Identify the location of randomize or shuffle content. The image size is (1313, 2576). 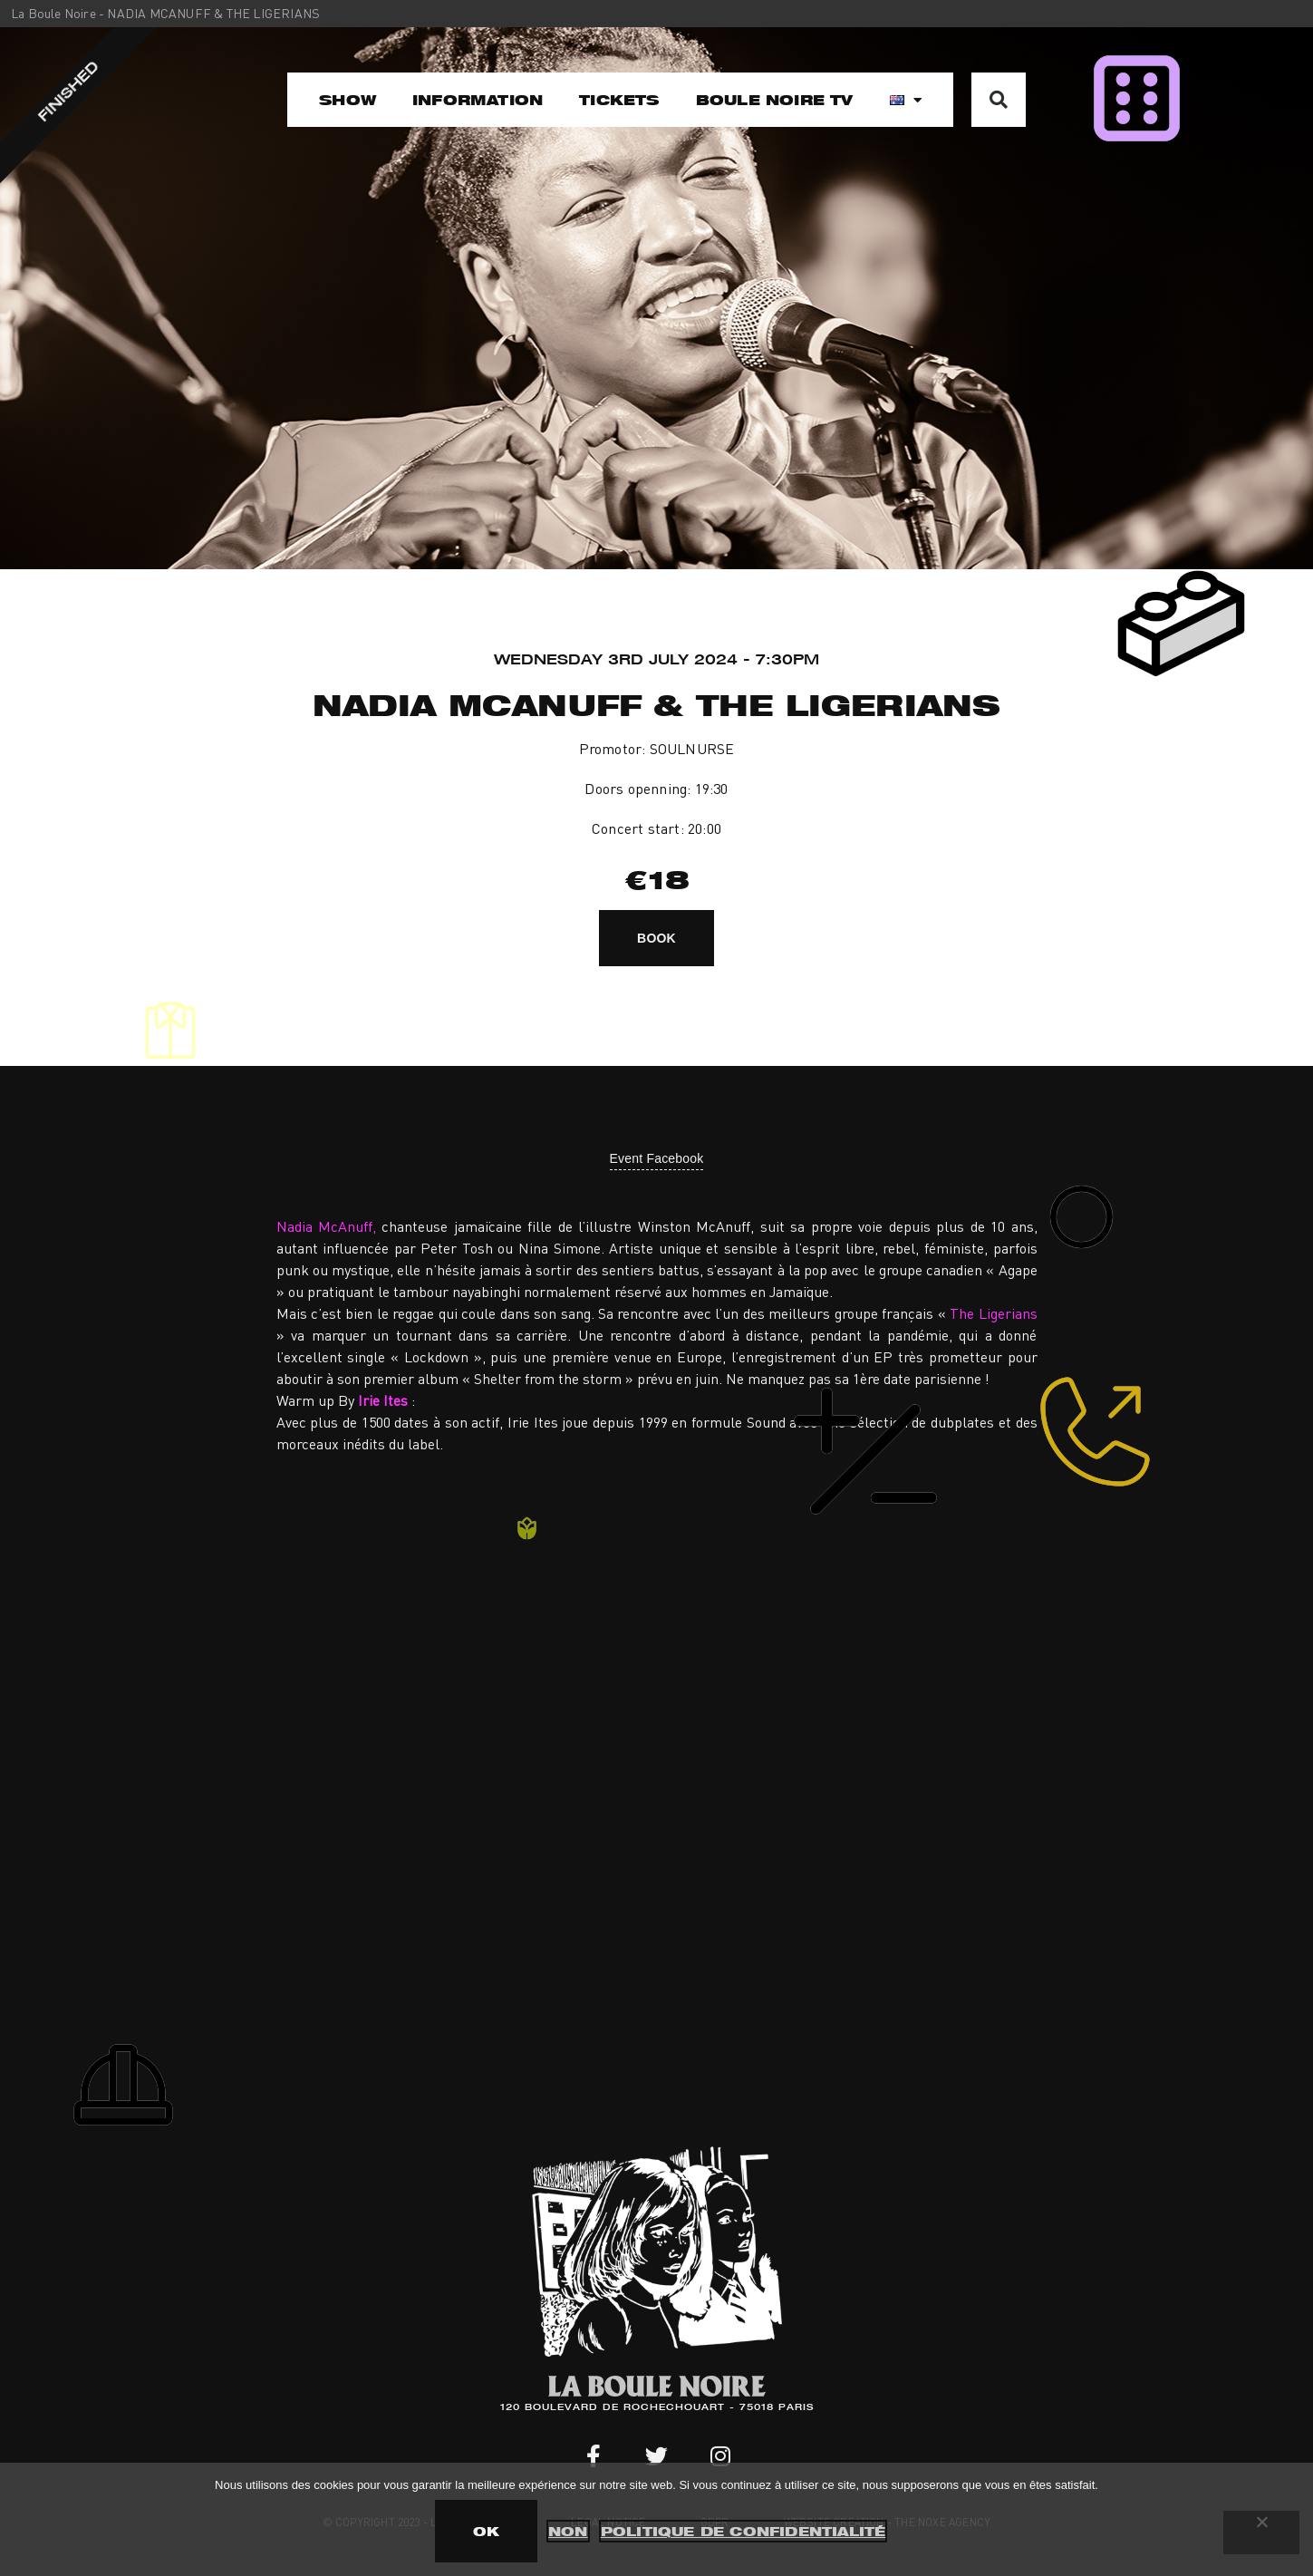
(1136, 98).